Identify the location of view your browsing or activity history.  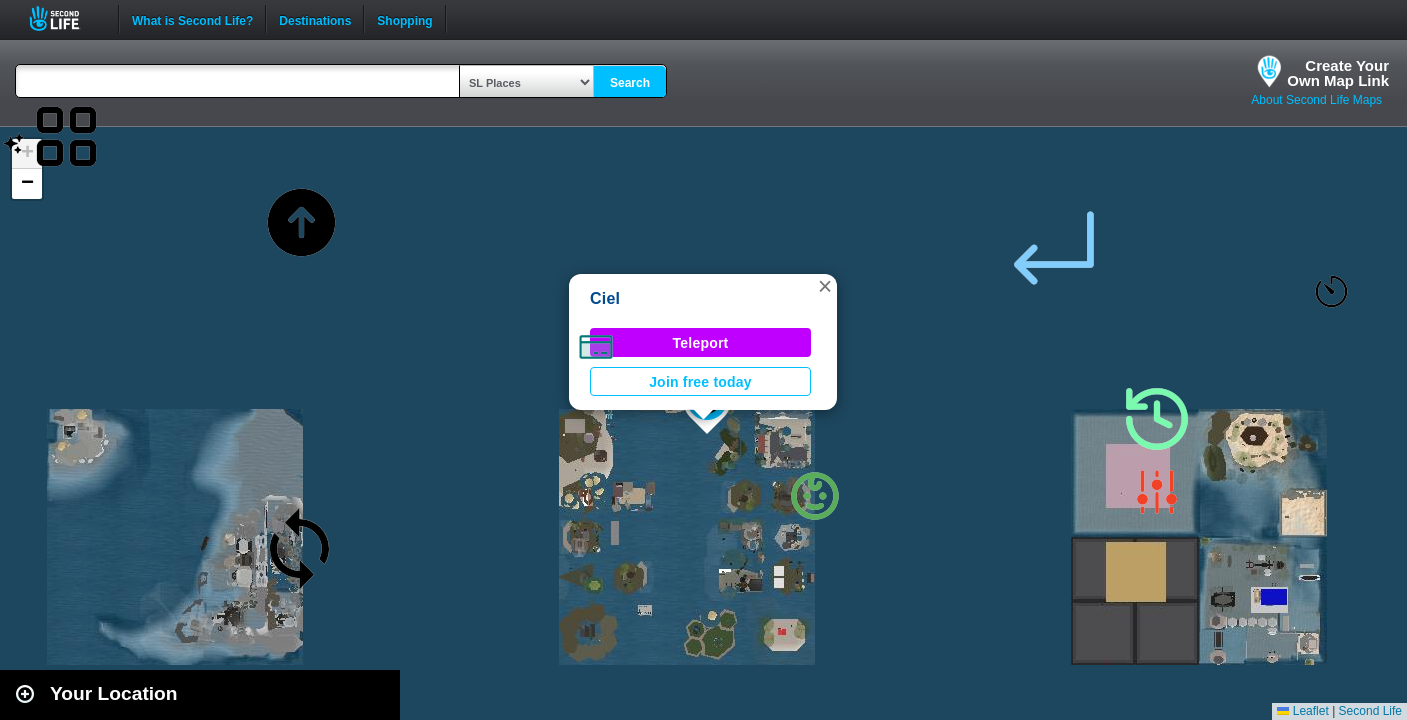
(1157, 419).